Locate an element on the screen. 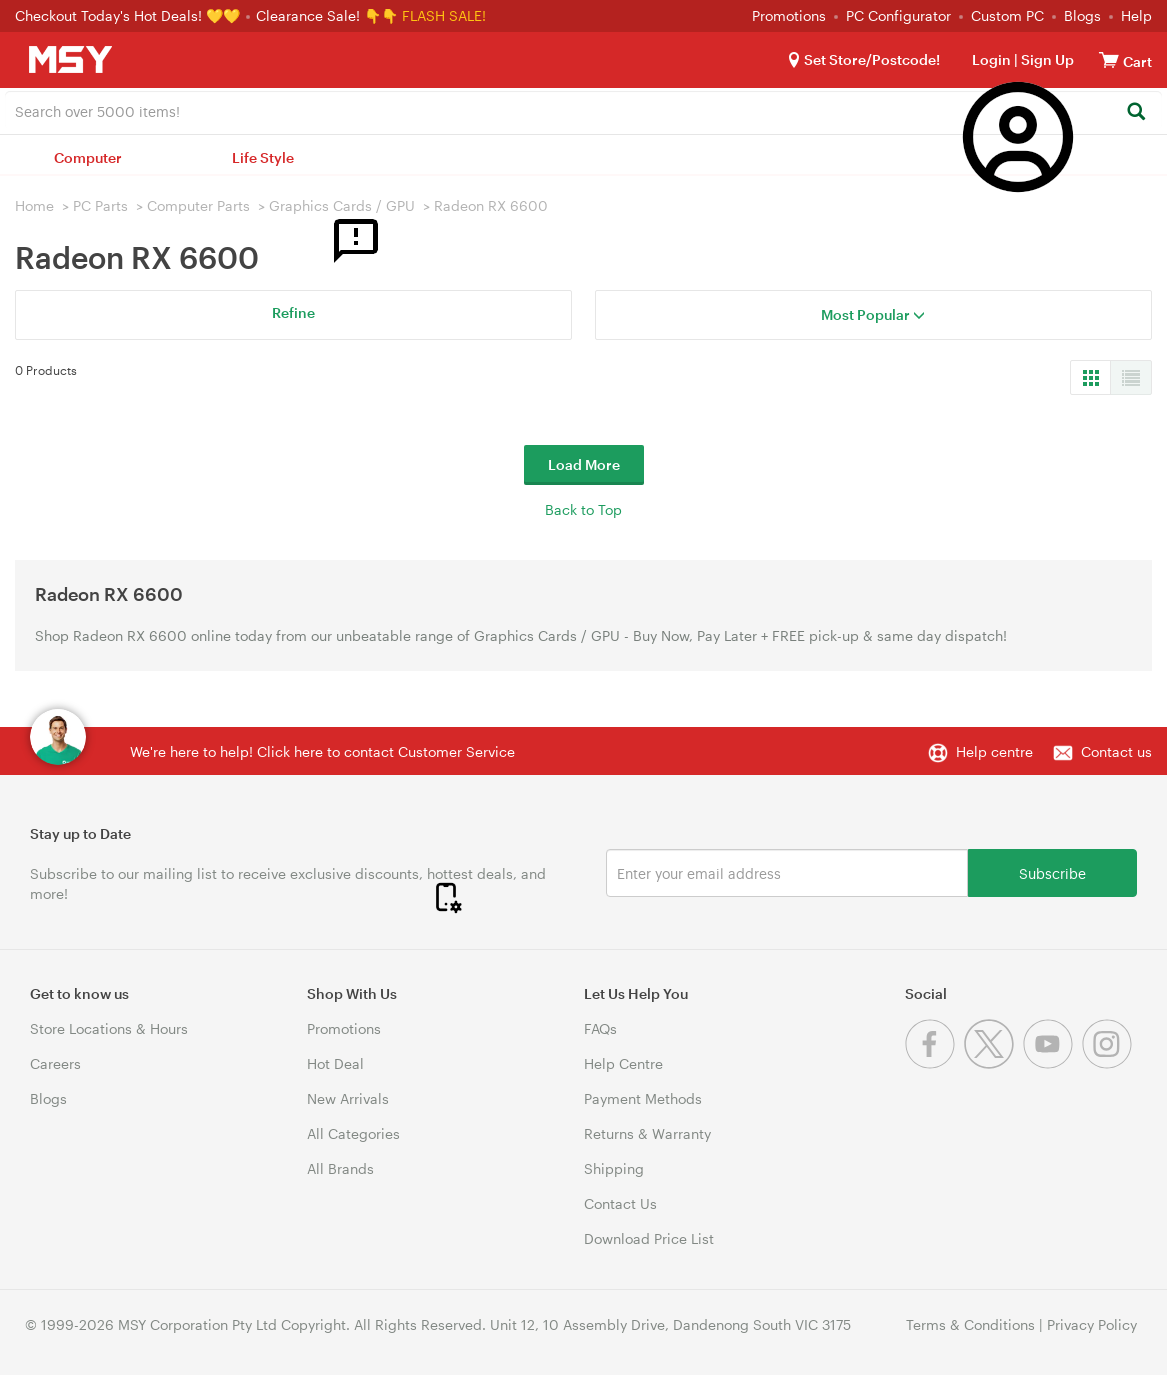 This screenshot has height=1375, width=1167. view your profile is located at coordinates (1018, 137).